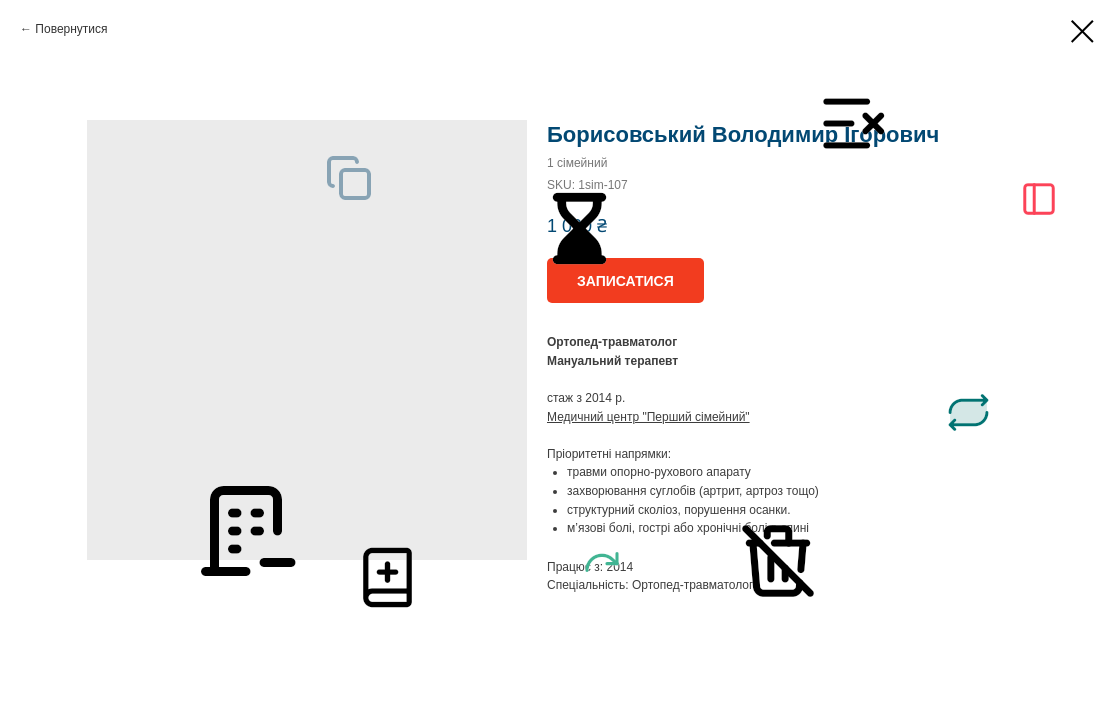  What do you see at coordinates (387, 577) in the screenshot?
I see `add a new book to your library` at bounding box center [387, 577].